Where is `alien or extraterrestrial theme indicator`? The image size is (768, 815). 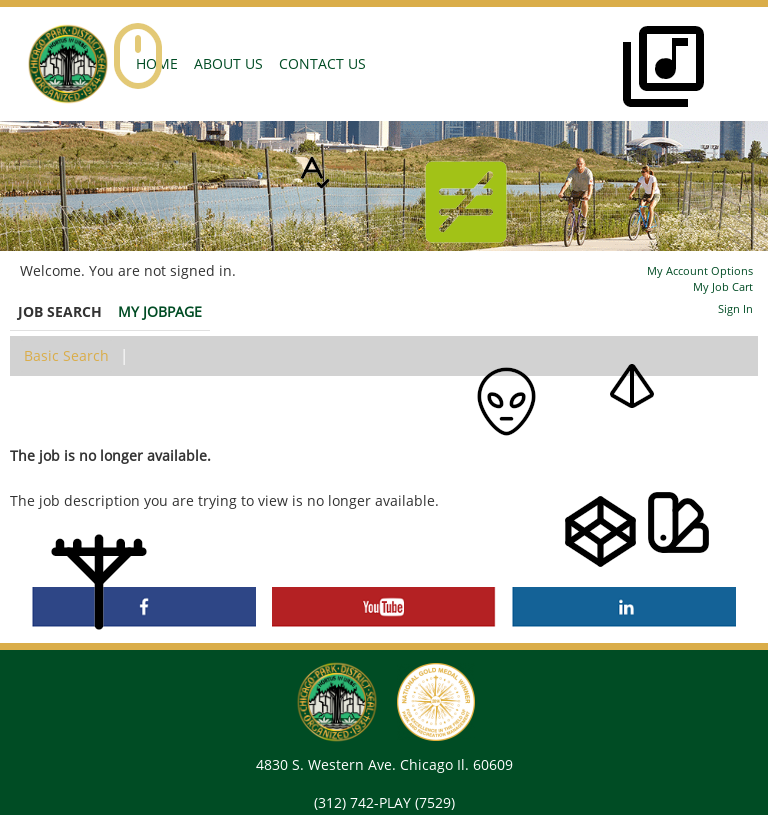 alien or extraterrestrial theme indicator is located at coordinates (506, 401).